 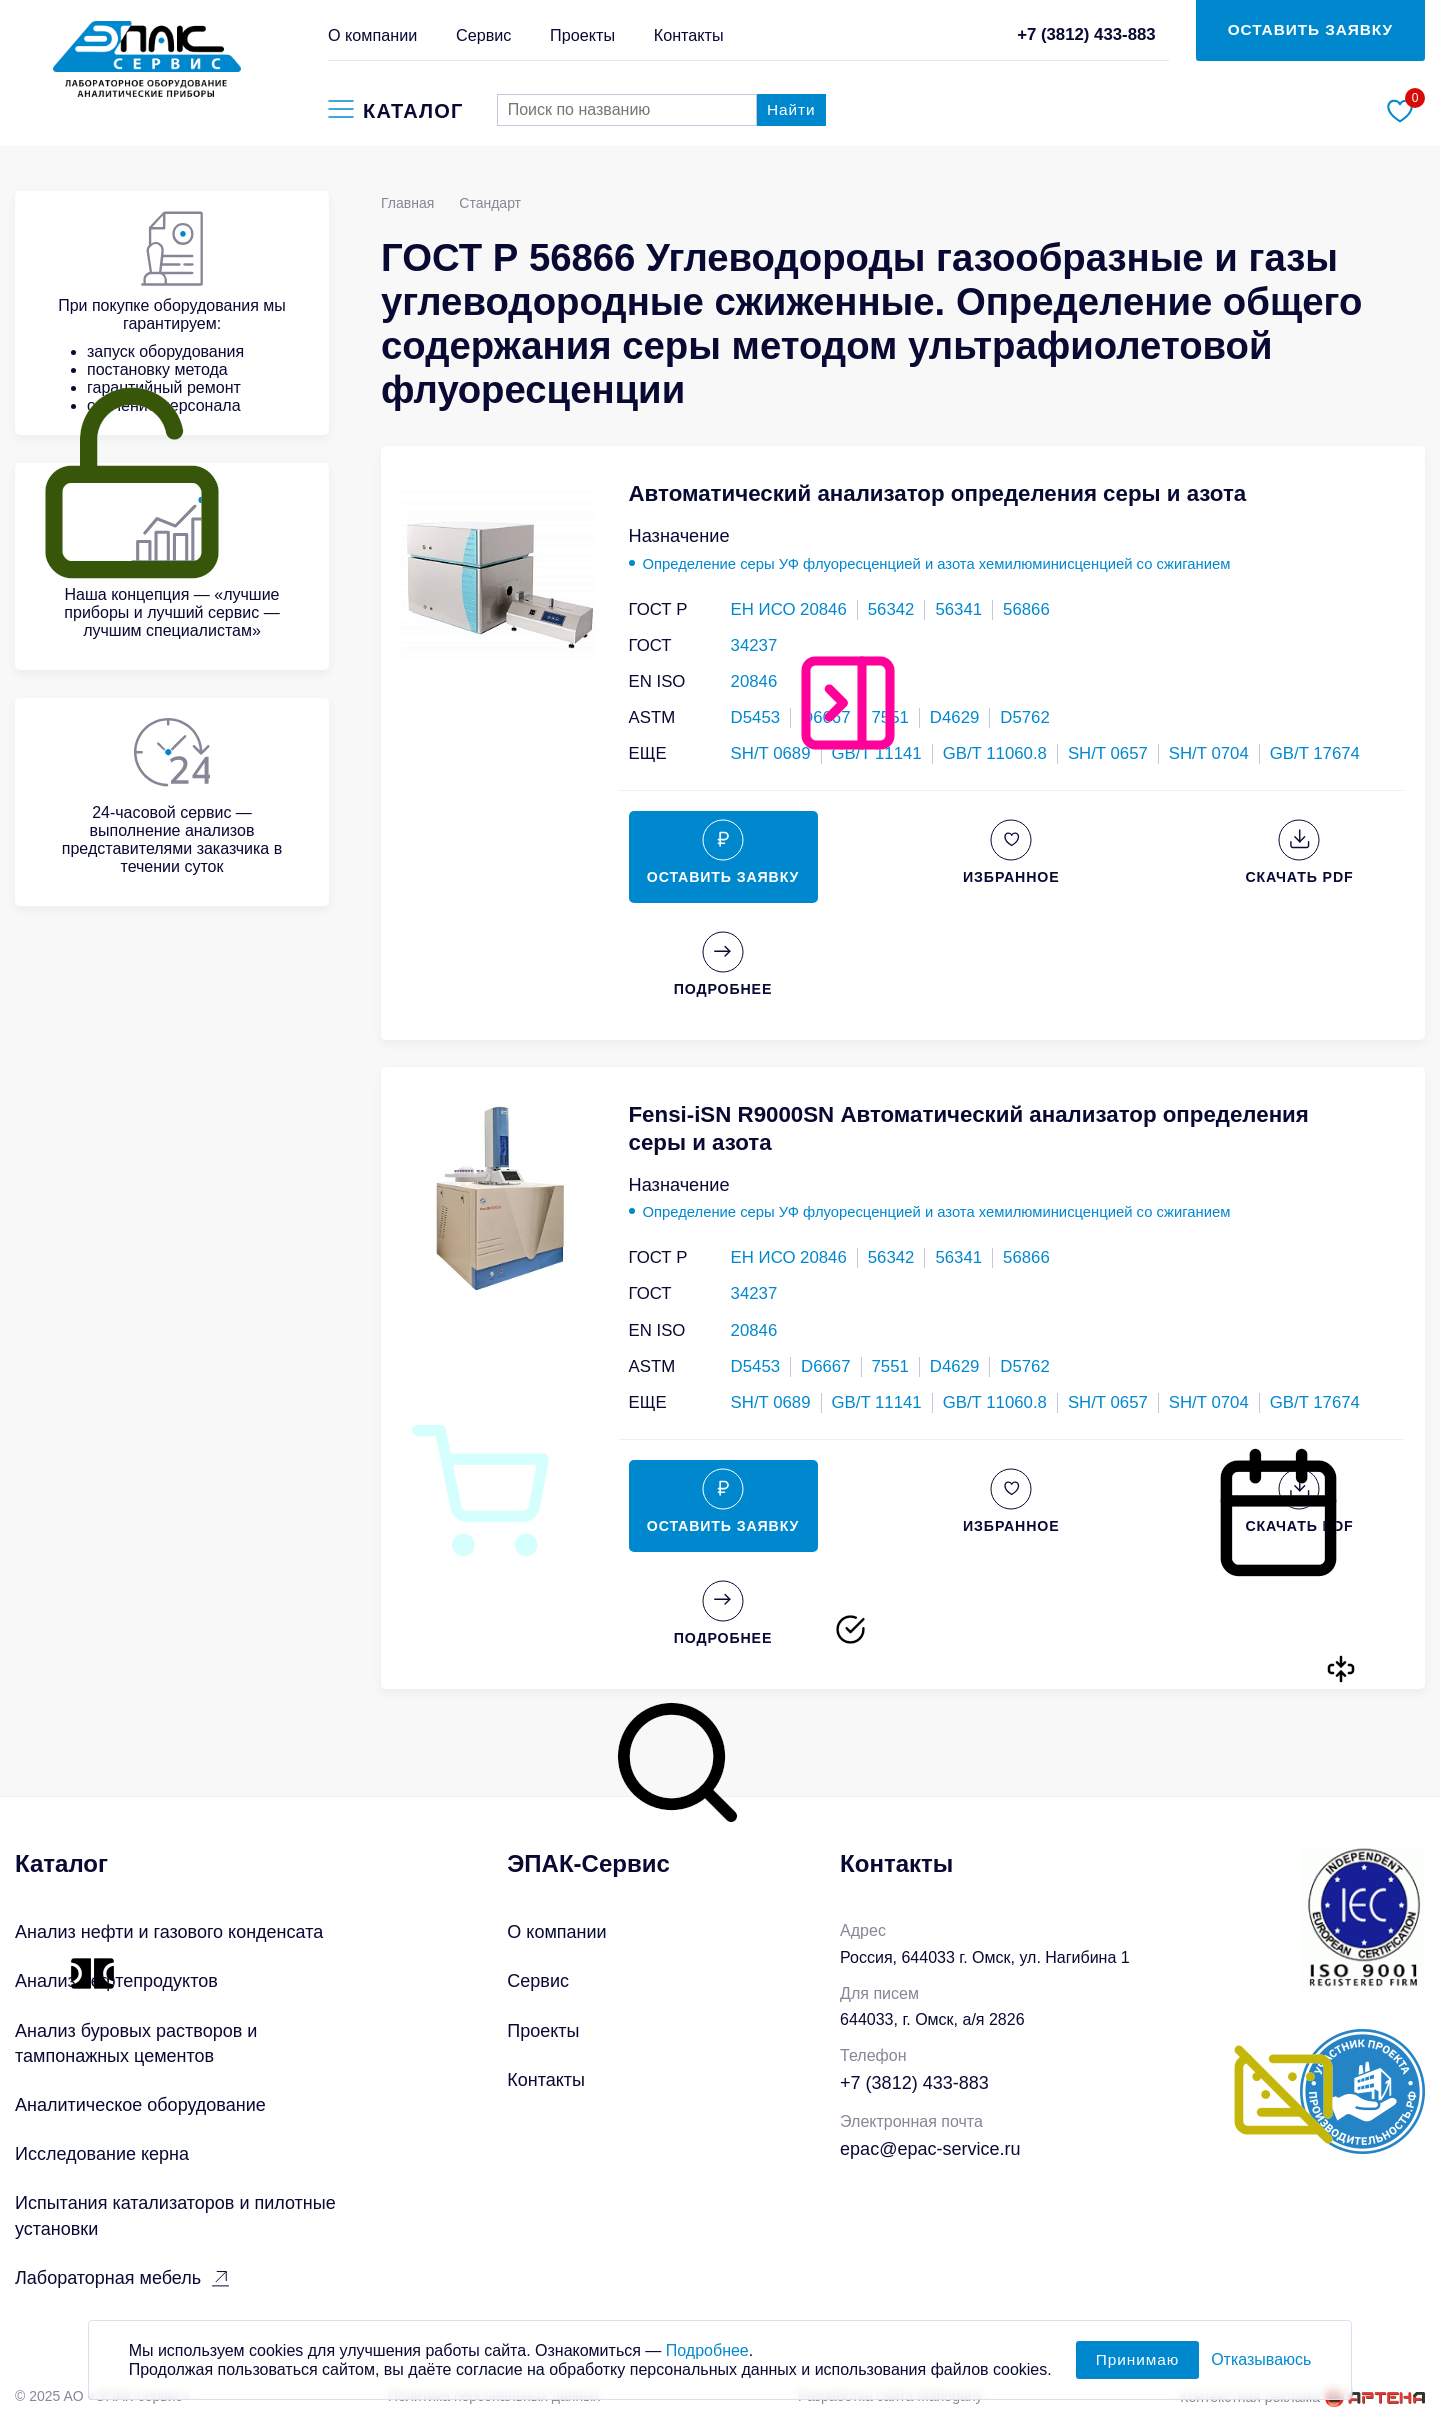 I want to click on collapse viewport height, so click(x=1341, y=1669).